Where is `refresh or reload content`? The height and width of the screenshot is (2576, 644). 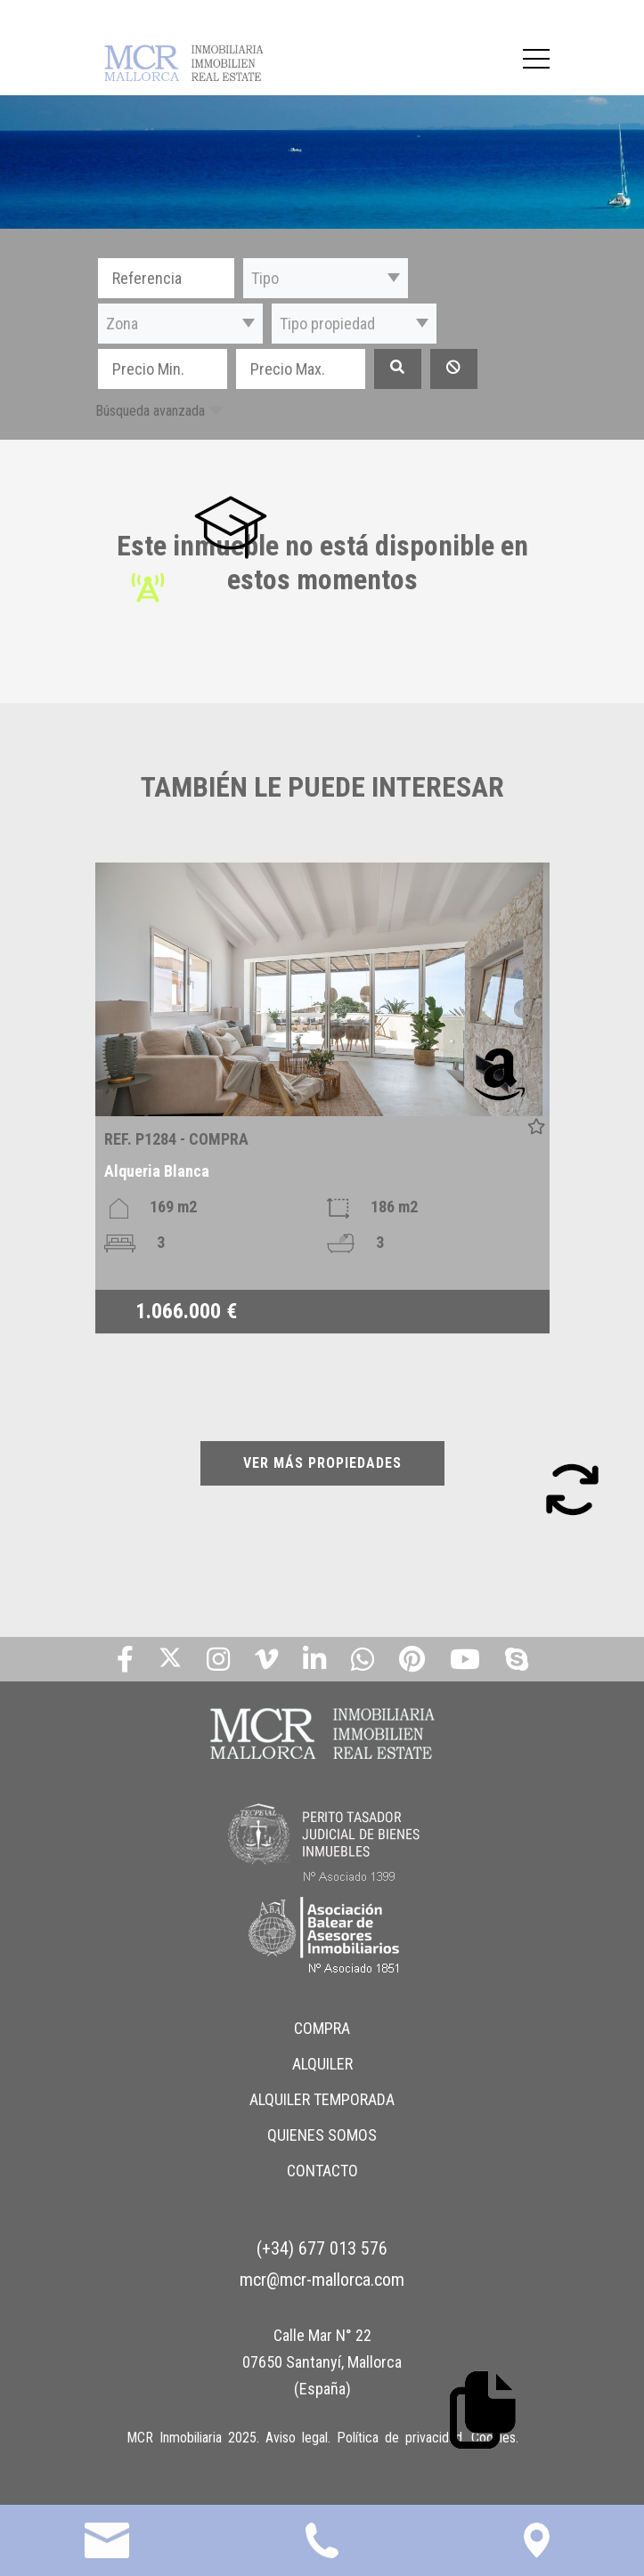 refresh or reload content is located at coordinates (572, 1489).